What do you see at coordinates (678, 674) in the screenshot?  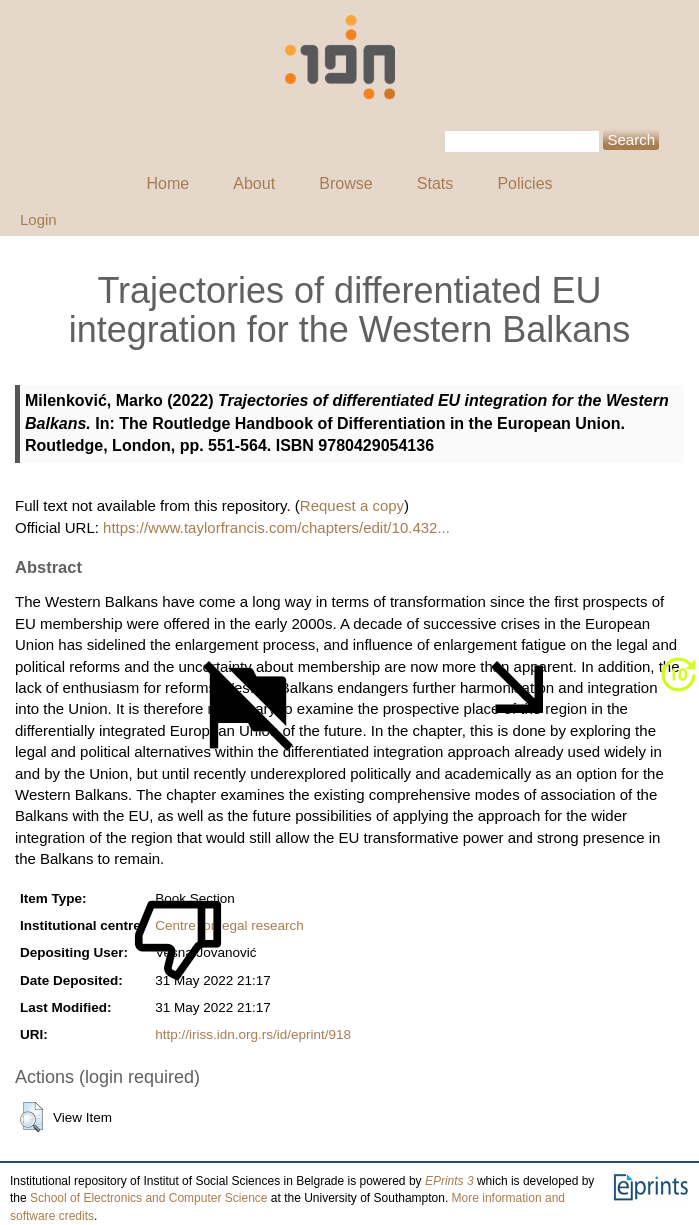 I see `skip forward 10 seconds` at bounding box center [678, 674].